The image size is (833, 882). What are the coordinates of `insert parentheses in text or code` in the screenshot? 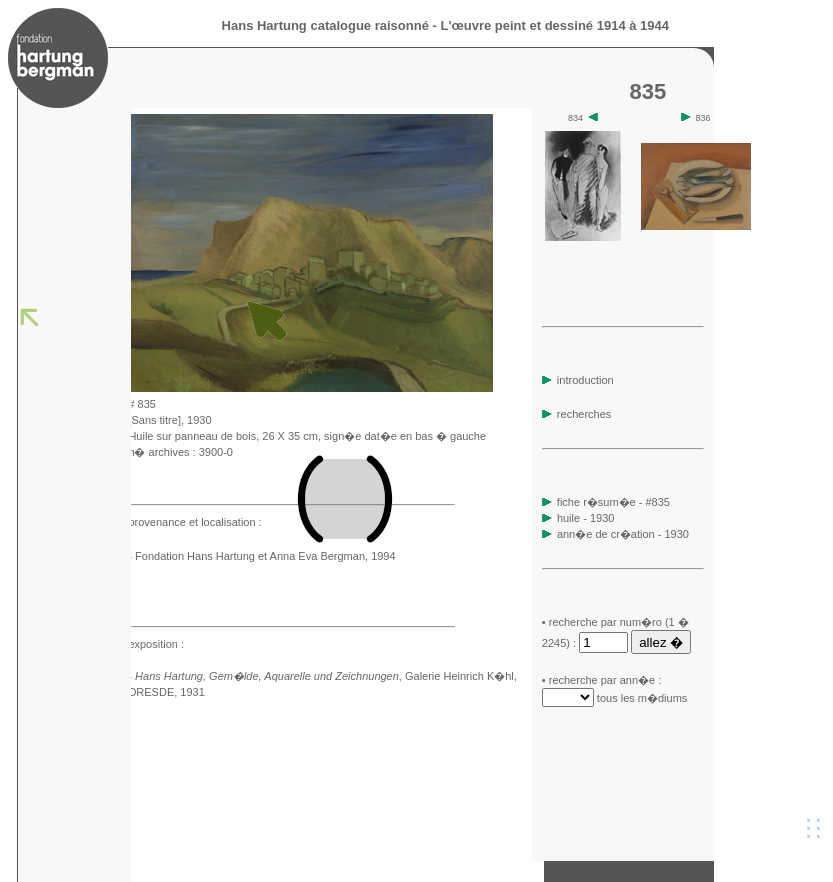 It's located at (345, 499).